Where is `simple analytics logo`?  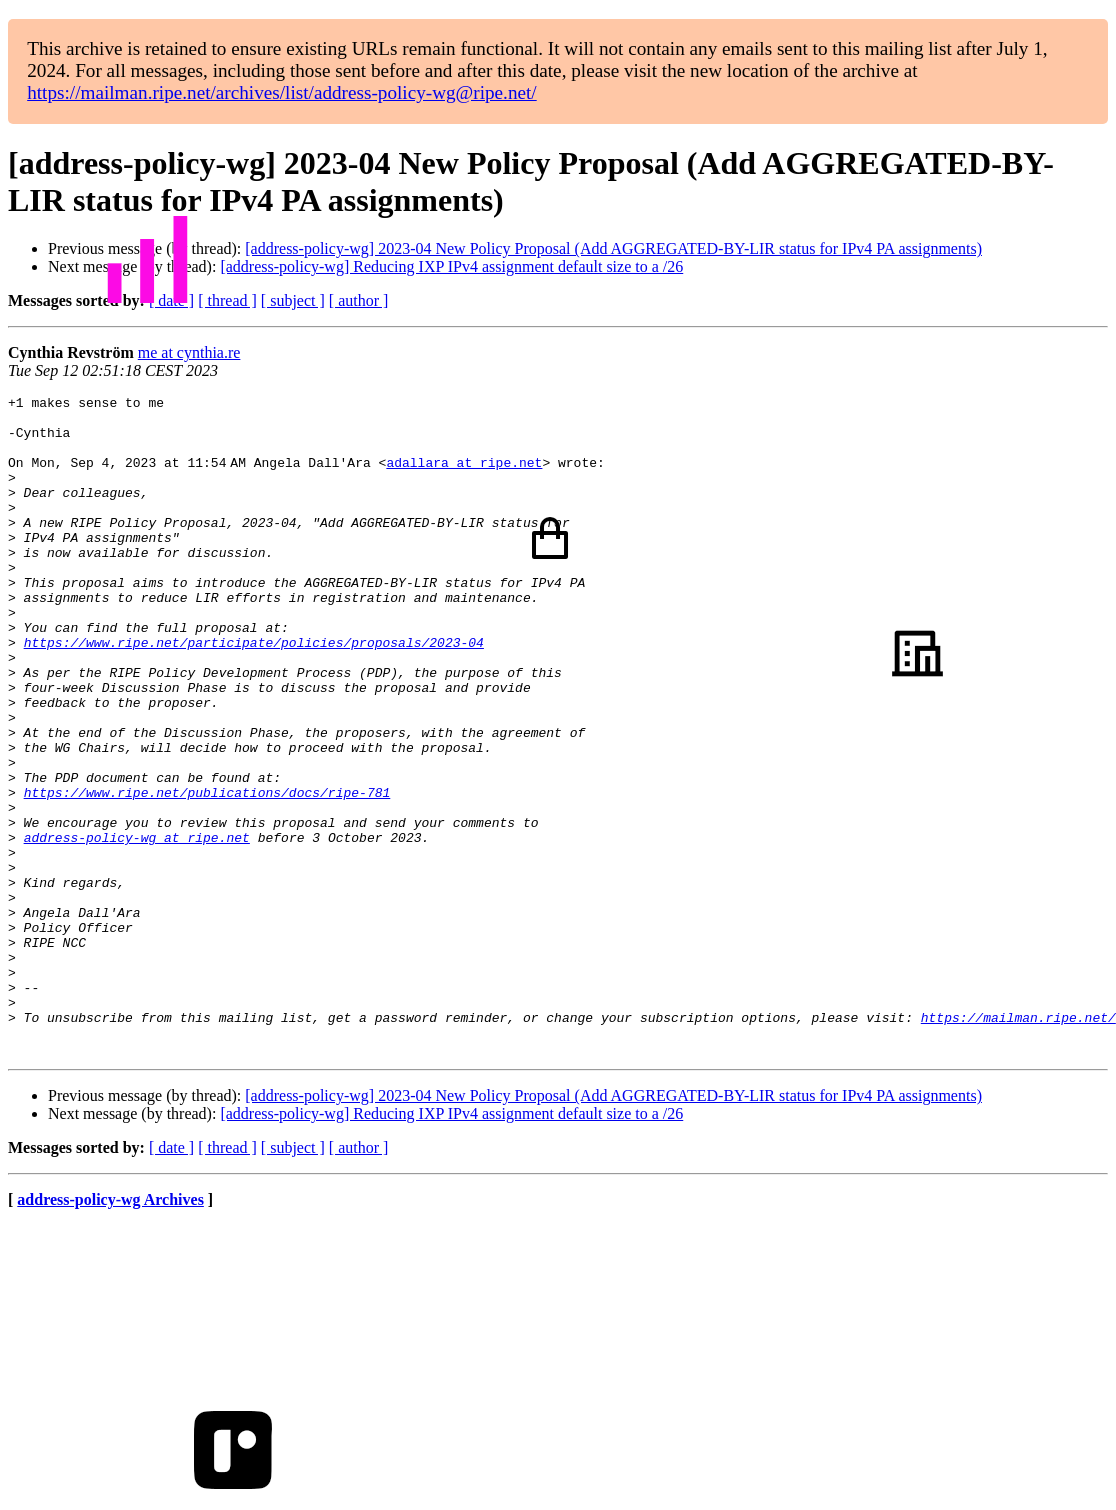 simple analytics logo is located at coordinates (147, 259).